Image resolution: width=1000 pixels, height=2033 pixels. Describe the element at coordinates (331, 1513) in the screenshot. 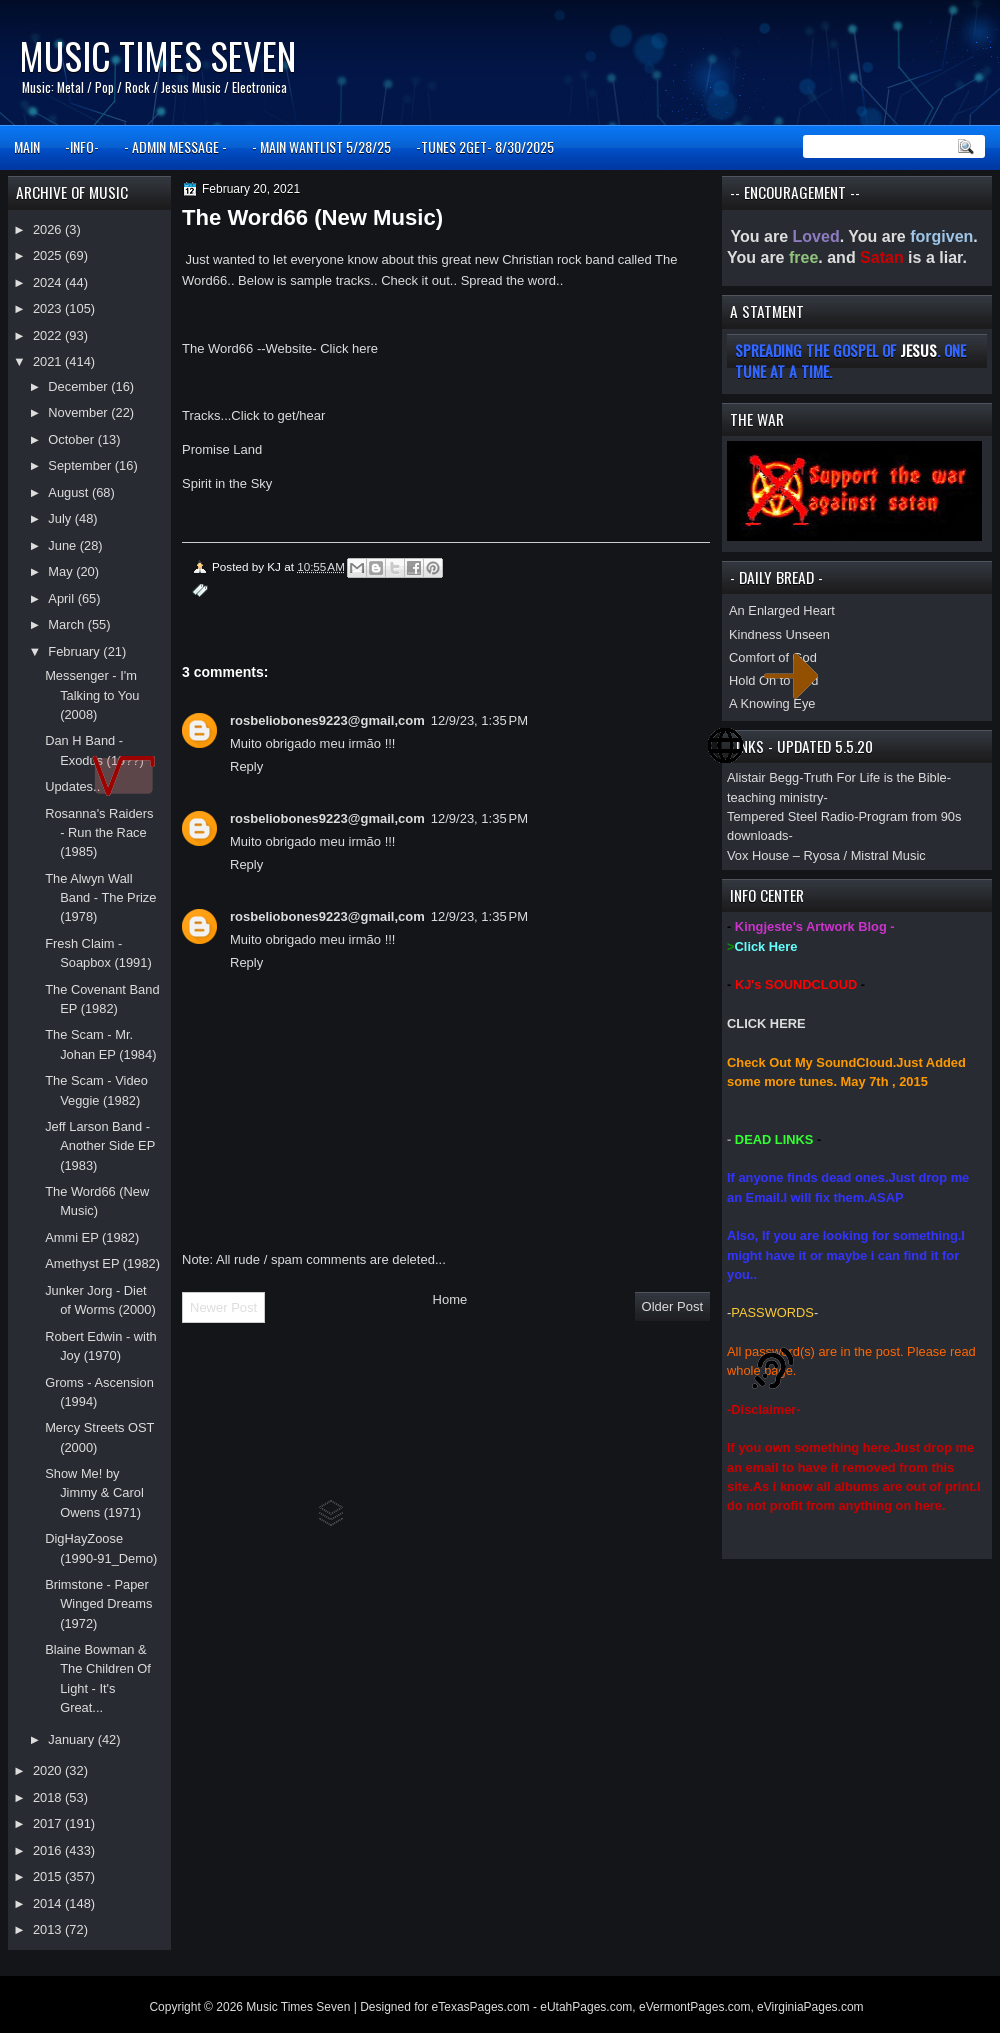

I see `view layers or stacked content` at that location.